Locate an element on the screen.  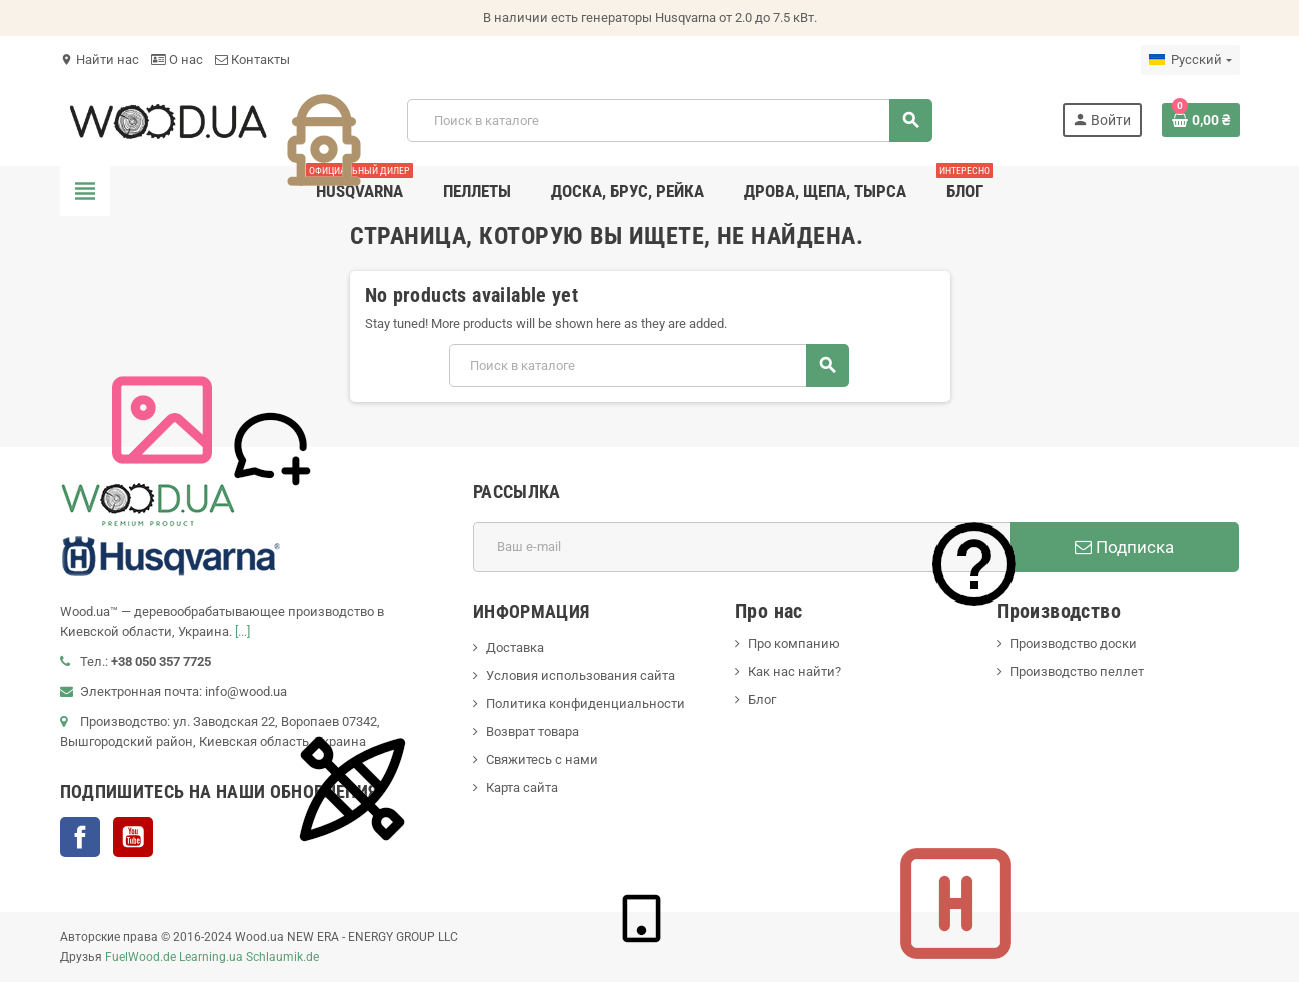
kayak or canoe activity option is located at coordinates (352, 788).